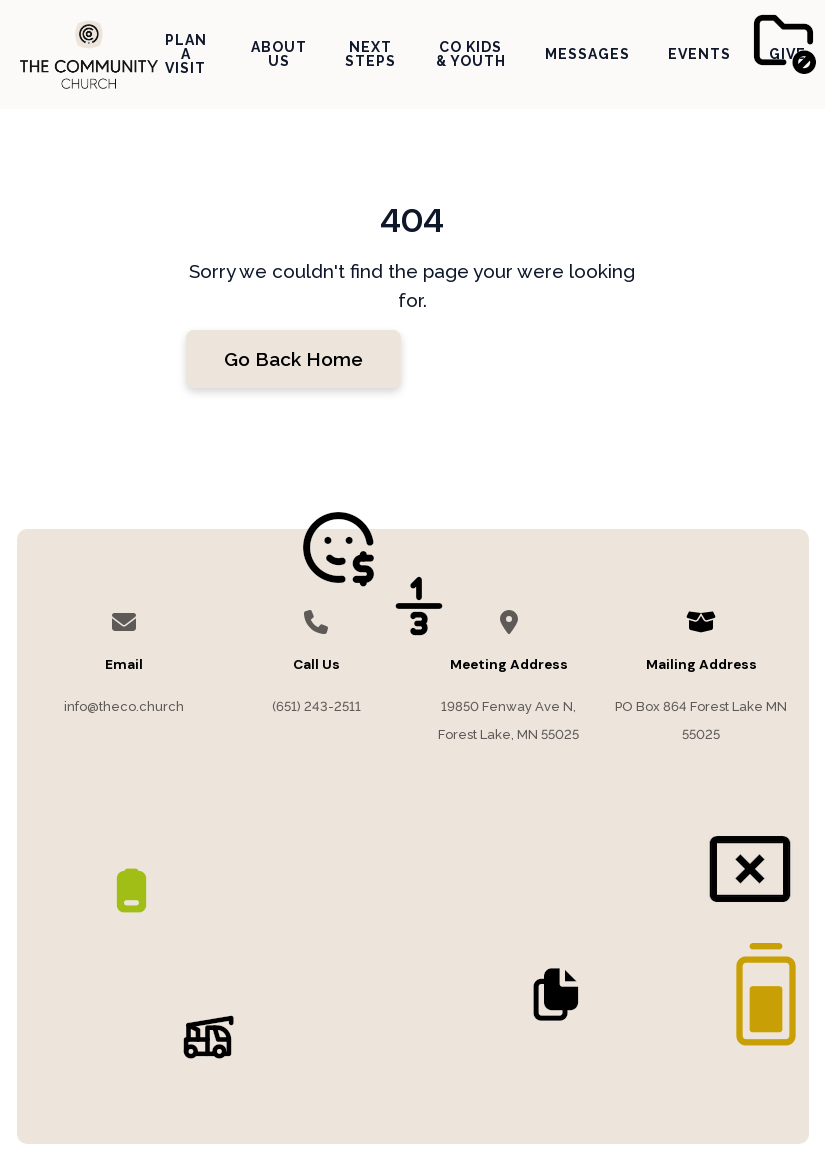 The image size is (825, 1161). I want to click on indicates high battery level, so click(766, 996).